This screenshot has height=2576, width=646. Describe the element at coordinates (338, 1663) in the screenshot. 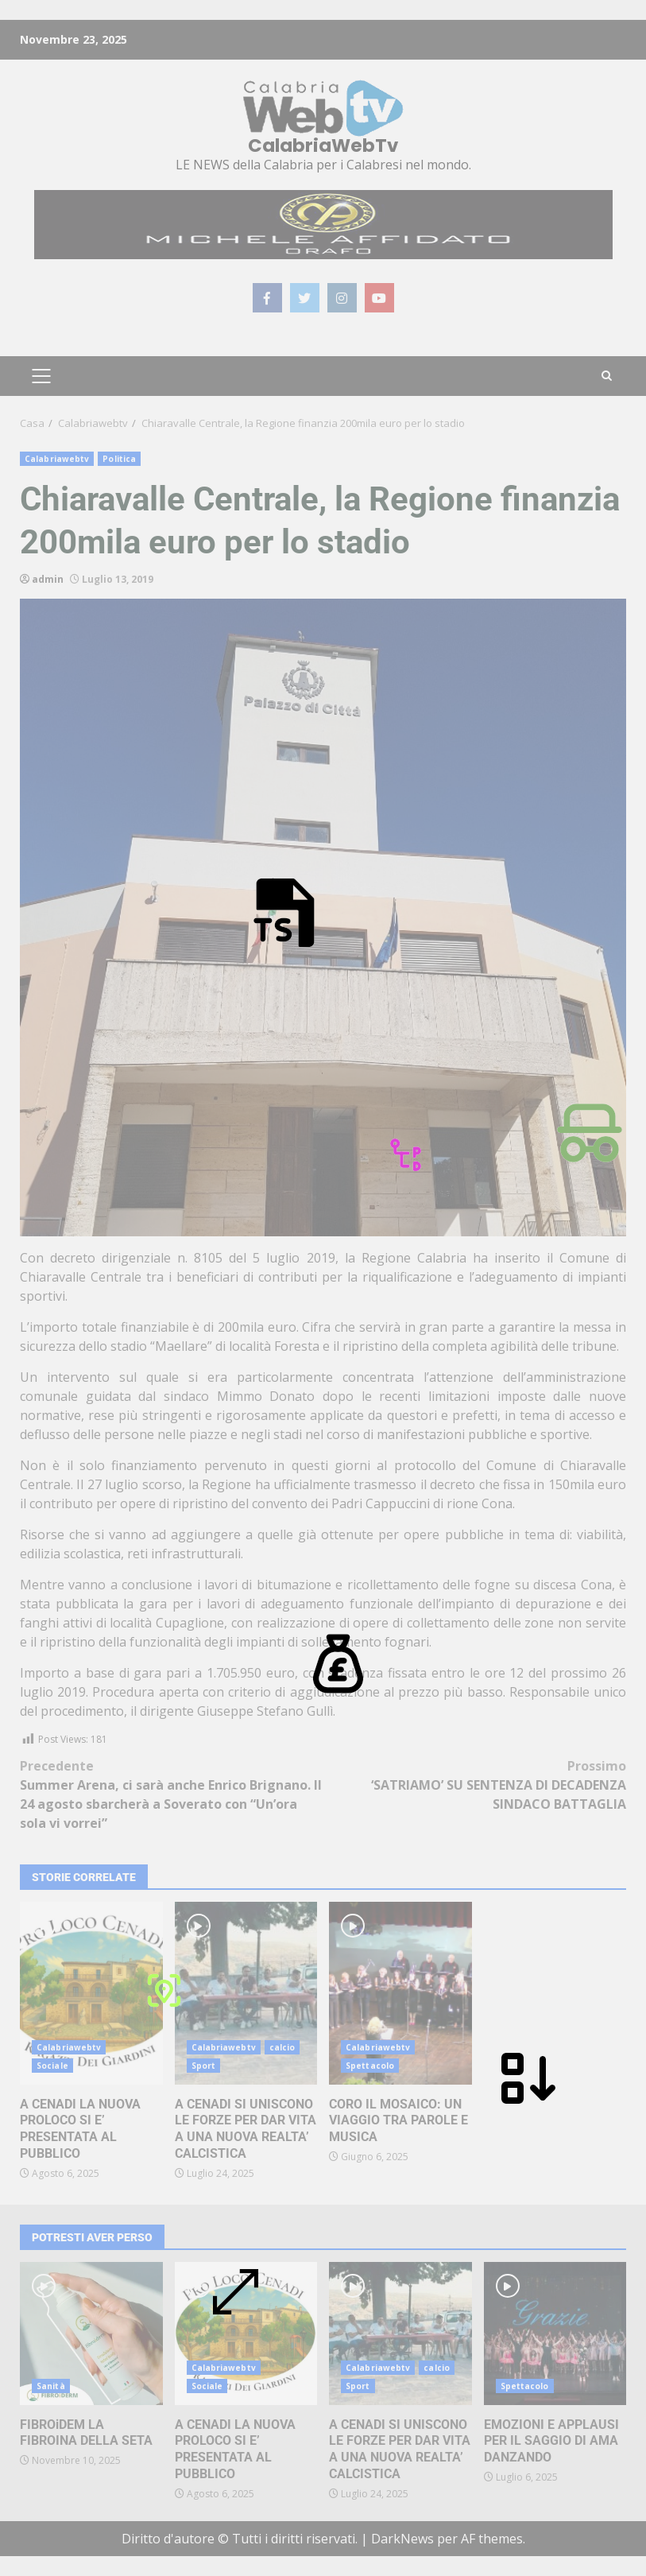

I see `view tax payment in pounds` at that location.